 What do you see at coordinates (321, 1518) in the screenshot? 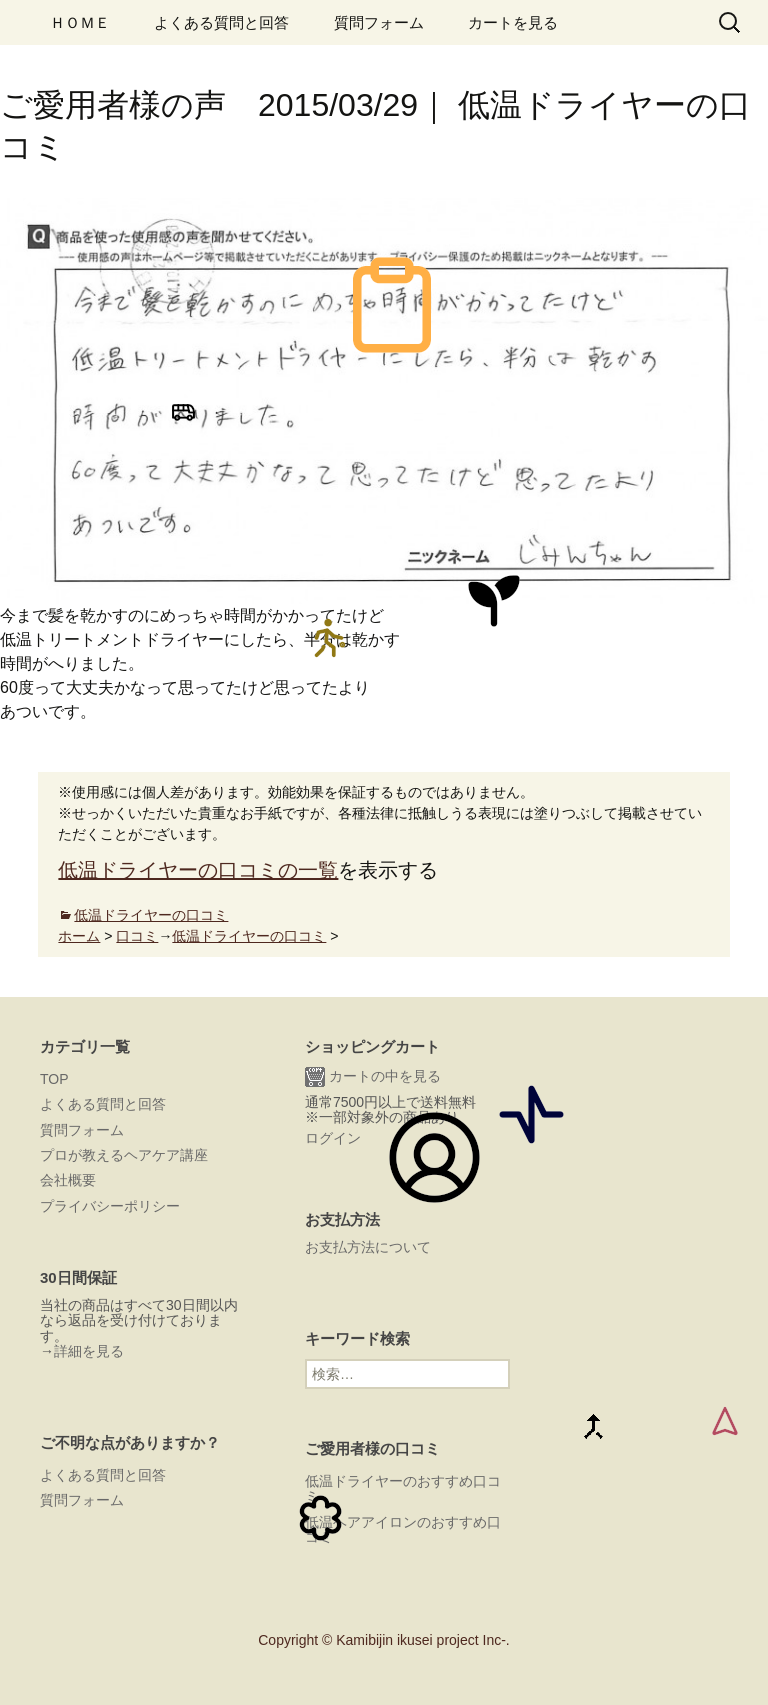
I see `indicates a michelin star rating or award` at bounding box center [321, 1518].